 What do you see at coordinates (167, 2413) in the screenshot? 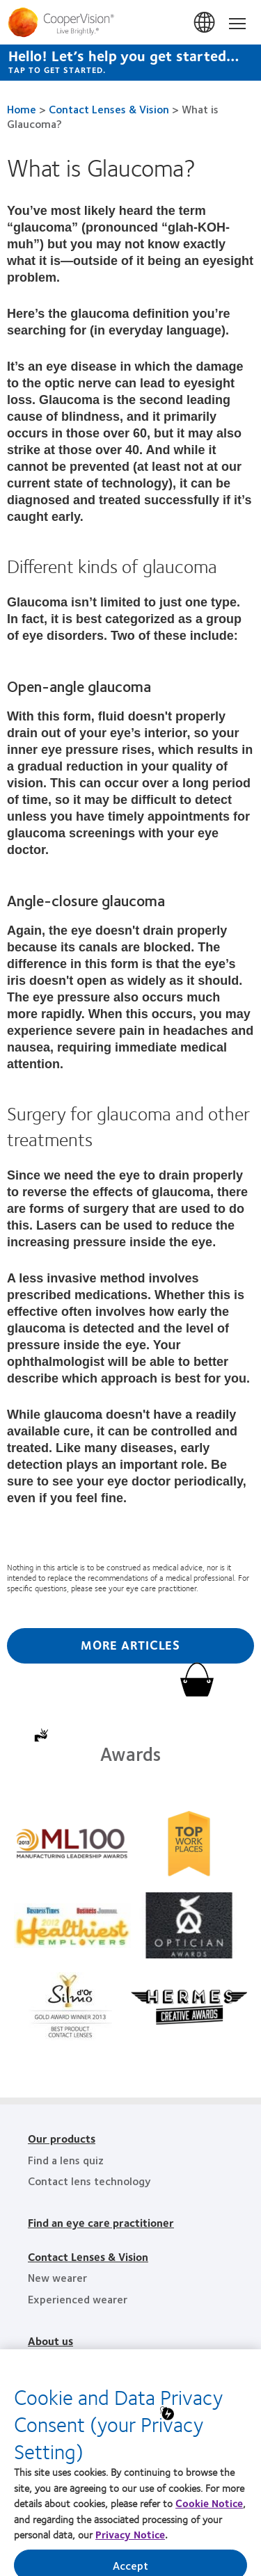
I see `activate an explosive or power attack ability` at bounding box center [167, 2413].